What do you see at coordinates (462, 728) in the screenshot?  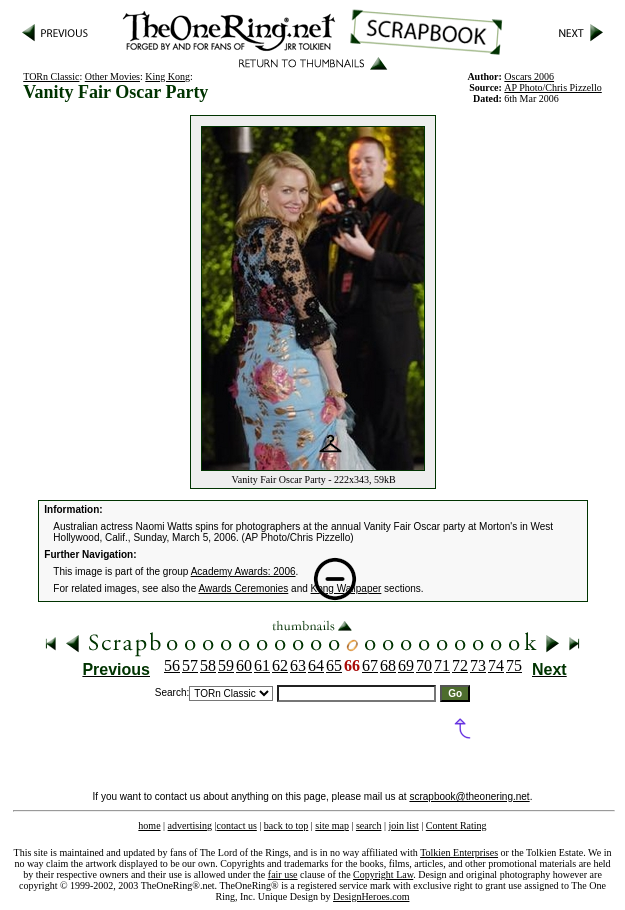 I see `go back and up in navigation` at bounding box center [462, 728].